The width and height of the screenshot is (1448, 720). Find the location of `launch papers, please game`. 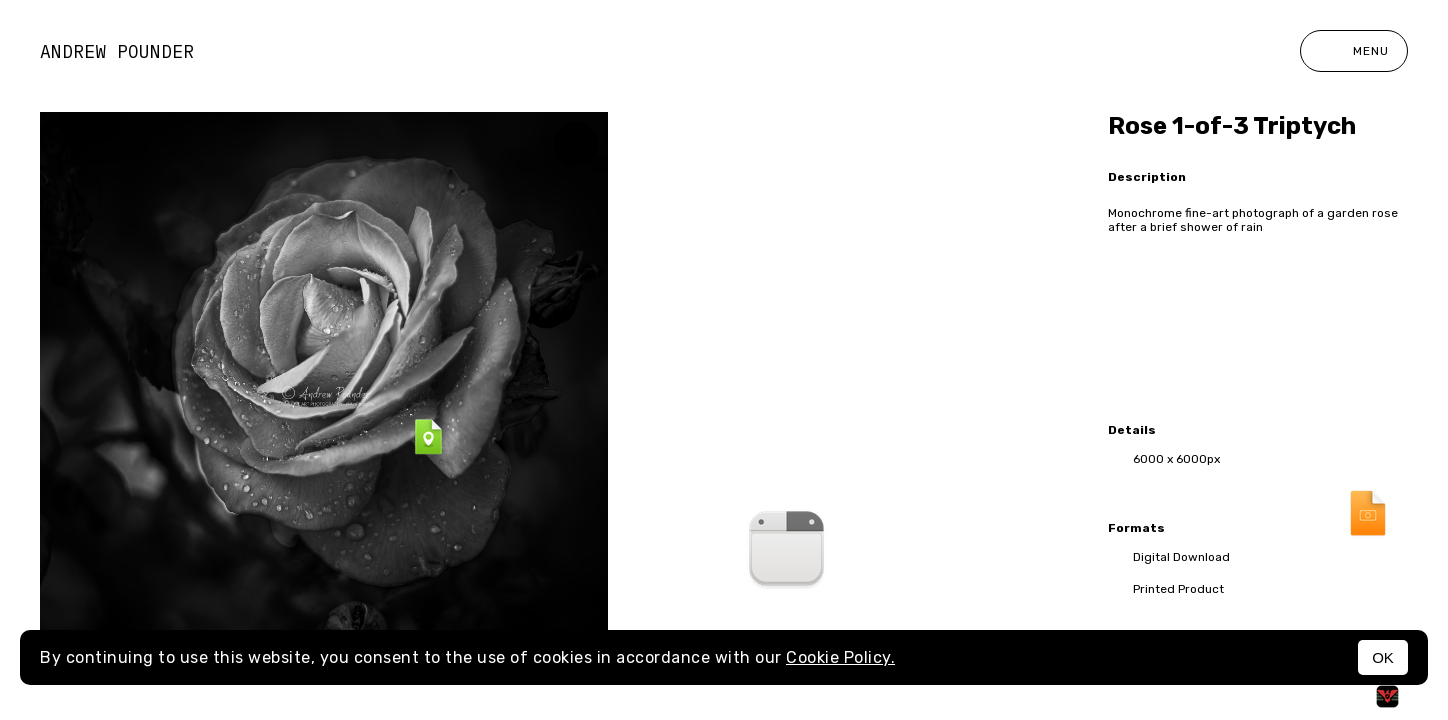

launch papers, please game is located at coordinates (1387, 696).